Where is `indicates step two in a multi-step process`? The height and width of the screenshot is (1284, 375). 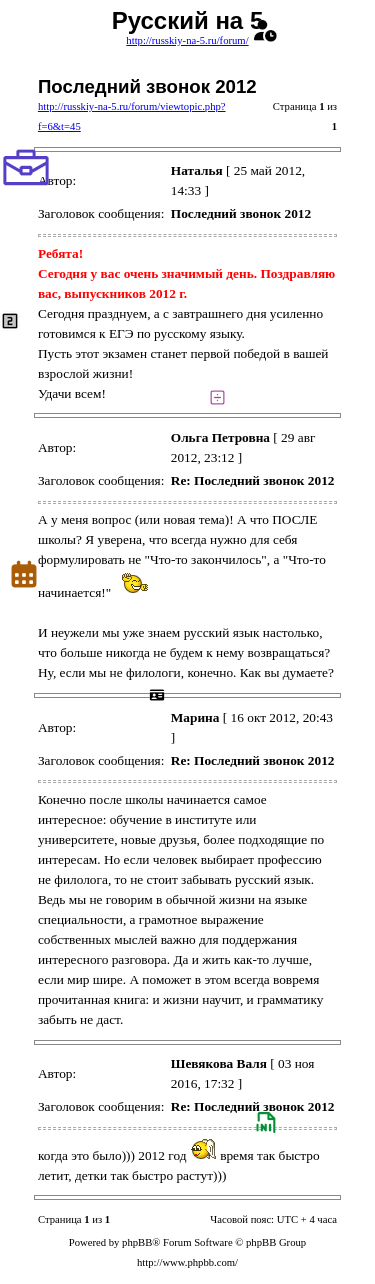
indicates step two in a multi-step process is located at coordinates (10, 321).